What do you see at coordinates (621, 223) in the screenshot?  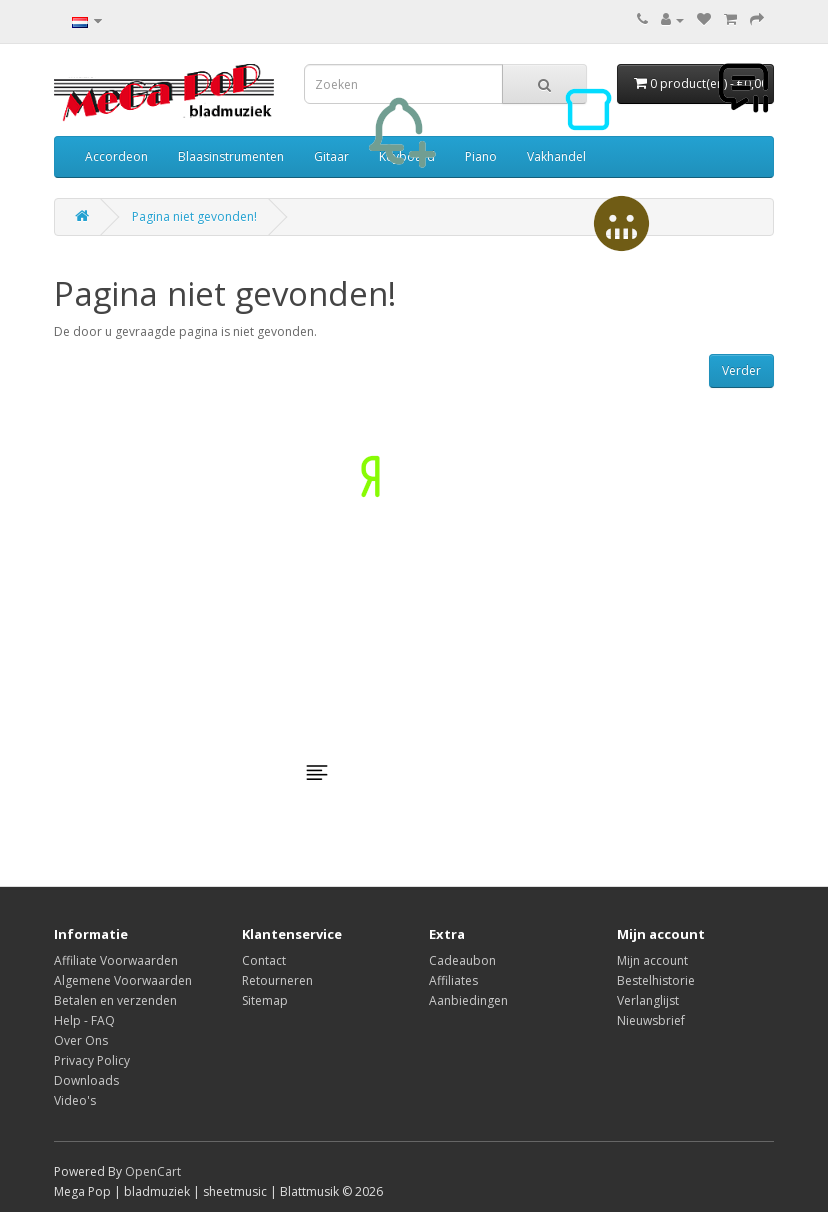 I see `indicates an awkward or uncomfortable status` at bounding box center [621, 223].